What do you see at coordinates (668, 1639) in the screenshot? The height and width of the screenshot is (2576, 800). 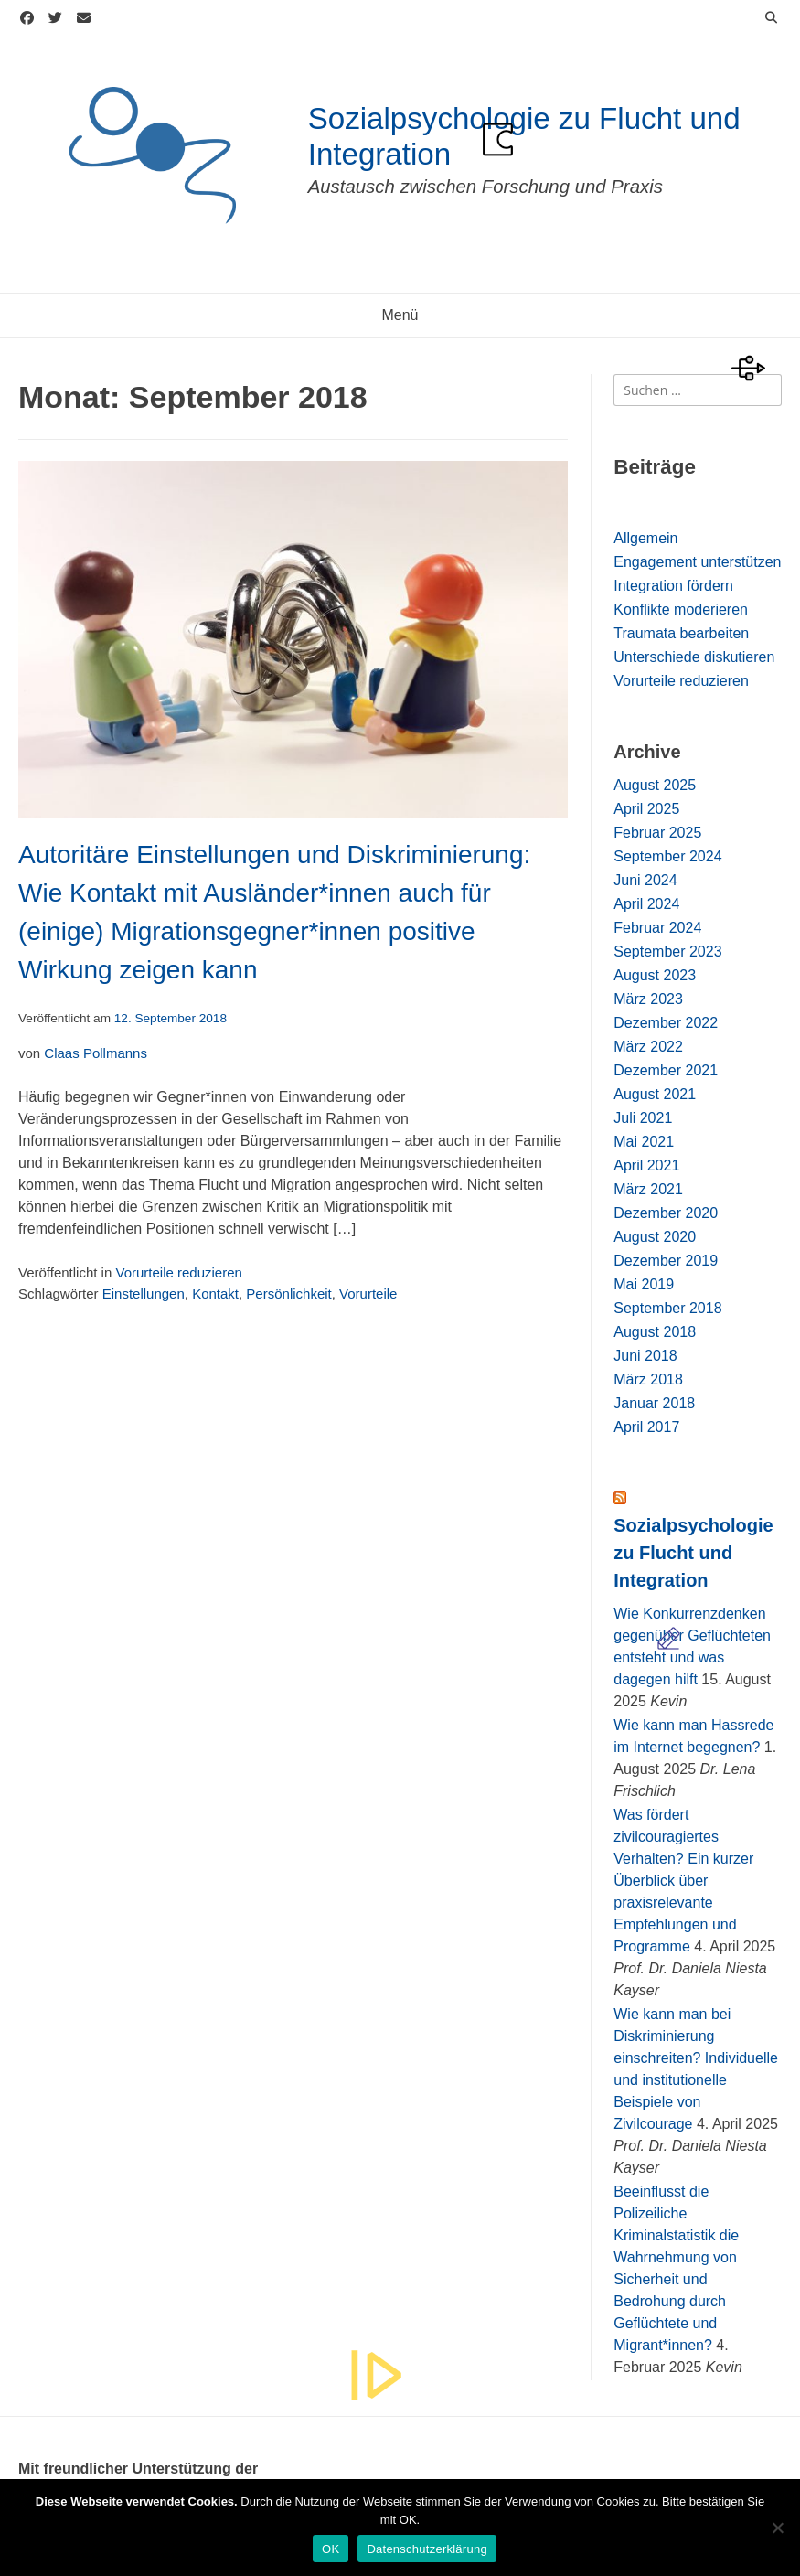 I see `edit text or content` at bounding box center [668, 1639].